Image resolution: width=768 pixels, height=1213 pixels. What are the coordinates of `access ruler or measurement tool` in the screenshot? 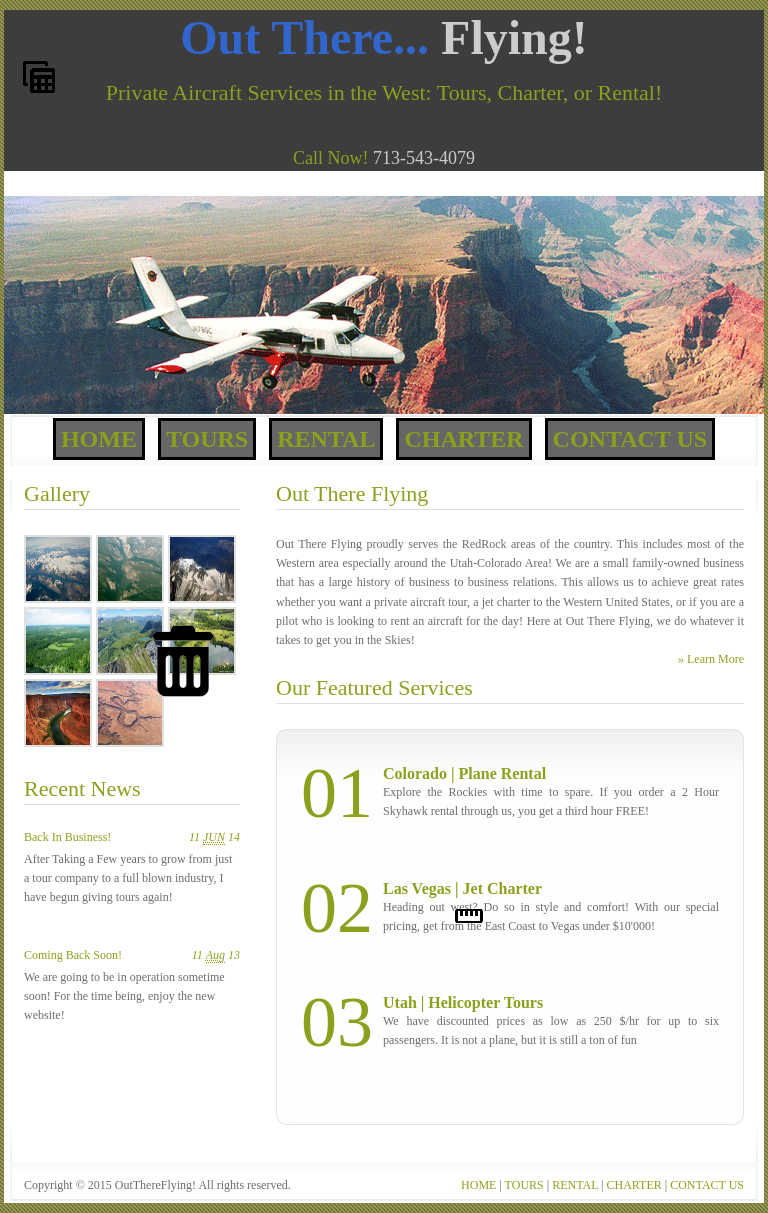 It's located at (469, 916).